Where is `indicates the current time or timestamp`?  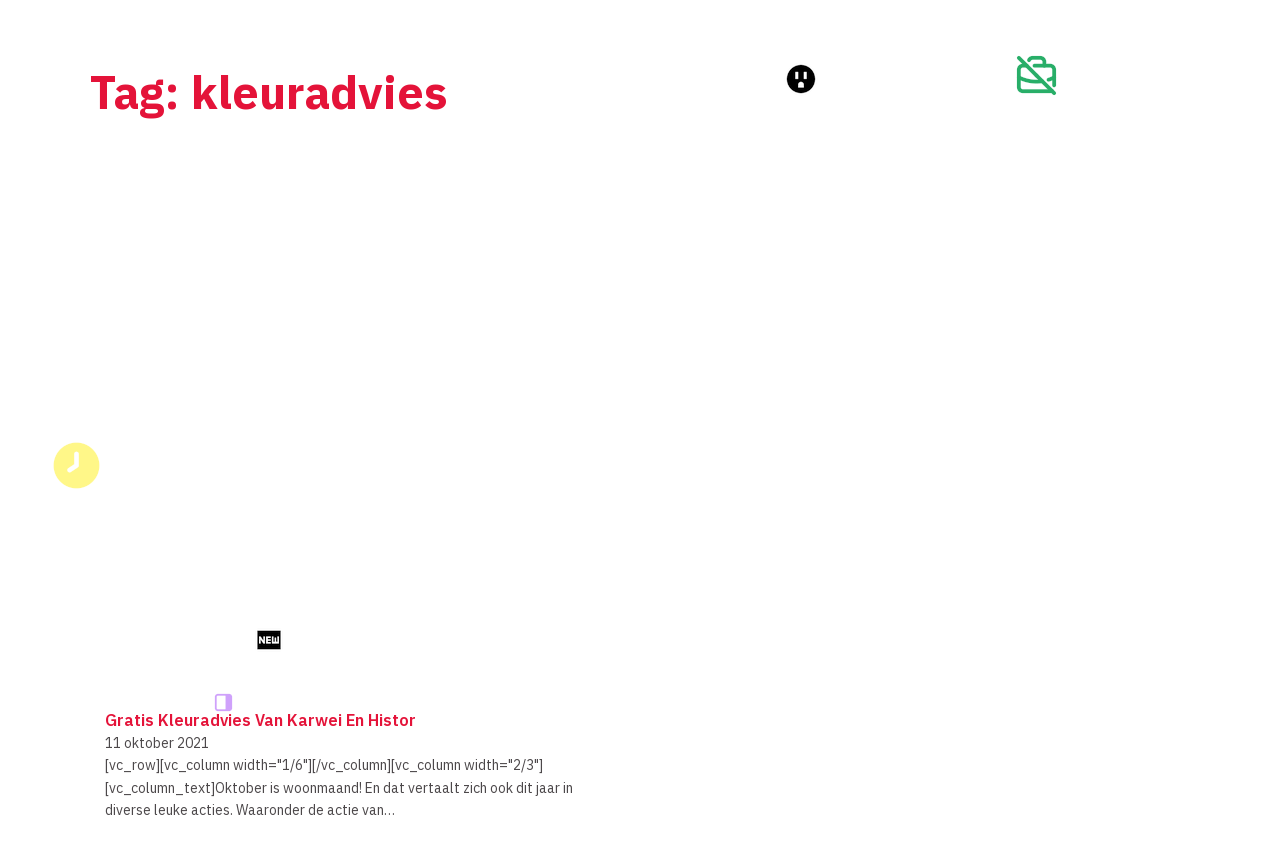
indicates the current time or timestamp is located at coordinates (76, 465).